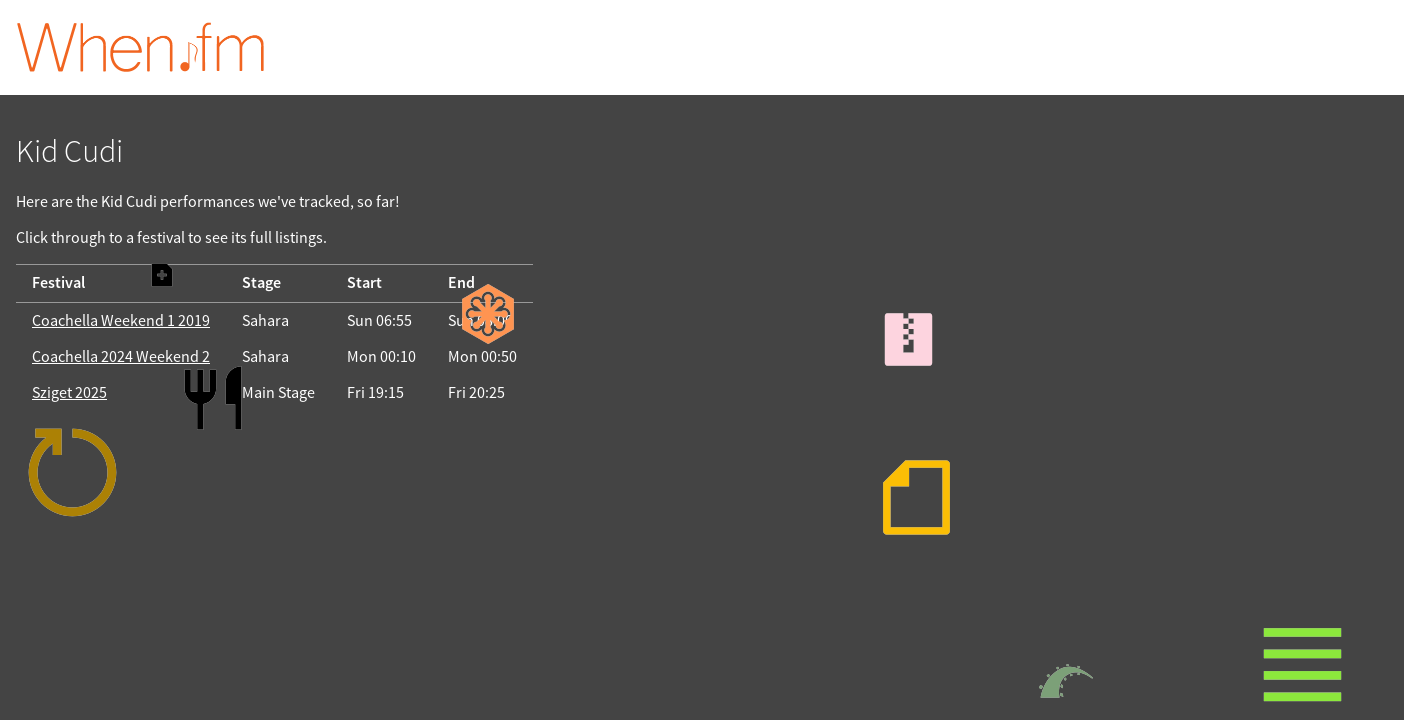 This screenshot has height=720, width=1404. Describe the element at coordinates (162, 275) in the screenshot. I see `create a new file` at that location.